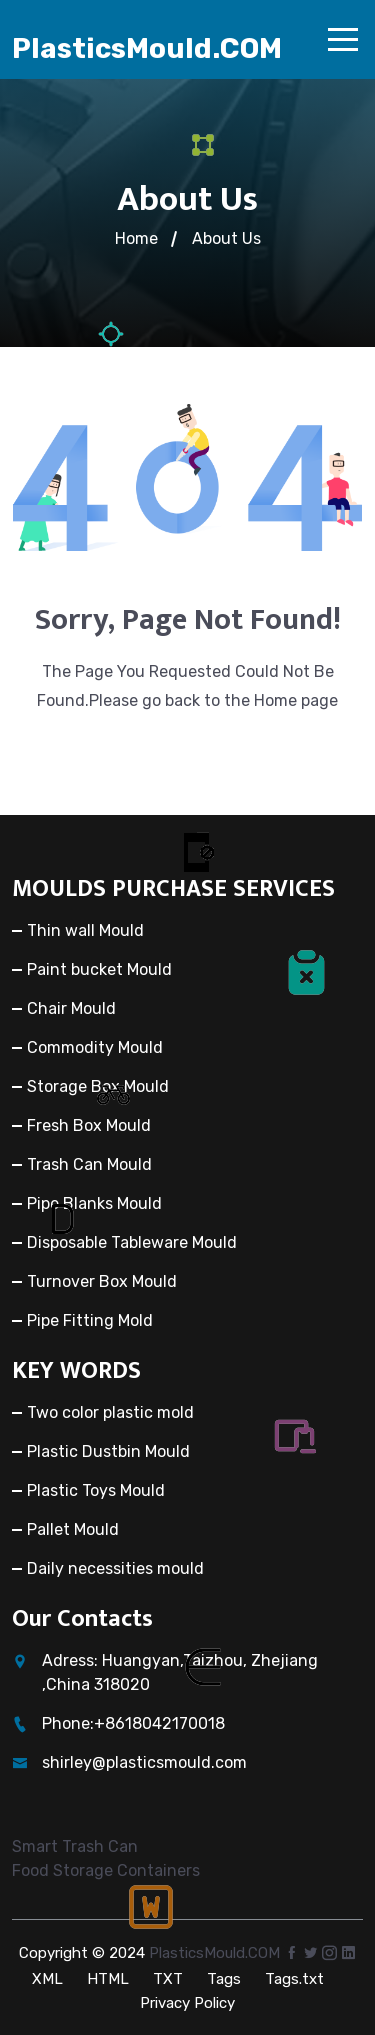 The height and width of the screenshot is (2035, 375). What do you see at coordinates (62, 1219) in the screenshot?
I see `represents the letter D in alphabetical navigation` at bounding box center [62, 1219].